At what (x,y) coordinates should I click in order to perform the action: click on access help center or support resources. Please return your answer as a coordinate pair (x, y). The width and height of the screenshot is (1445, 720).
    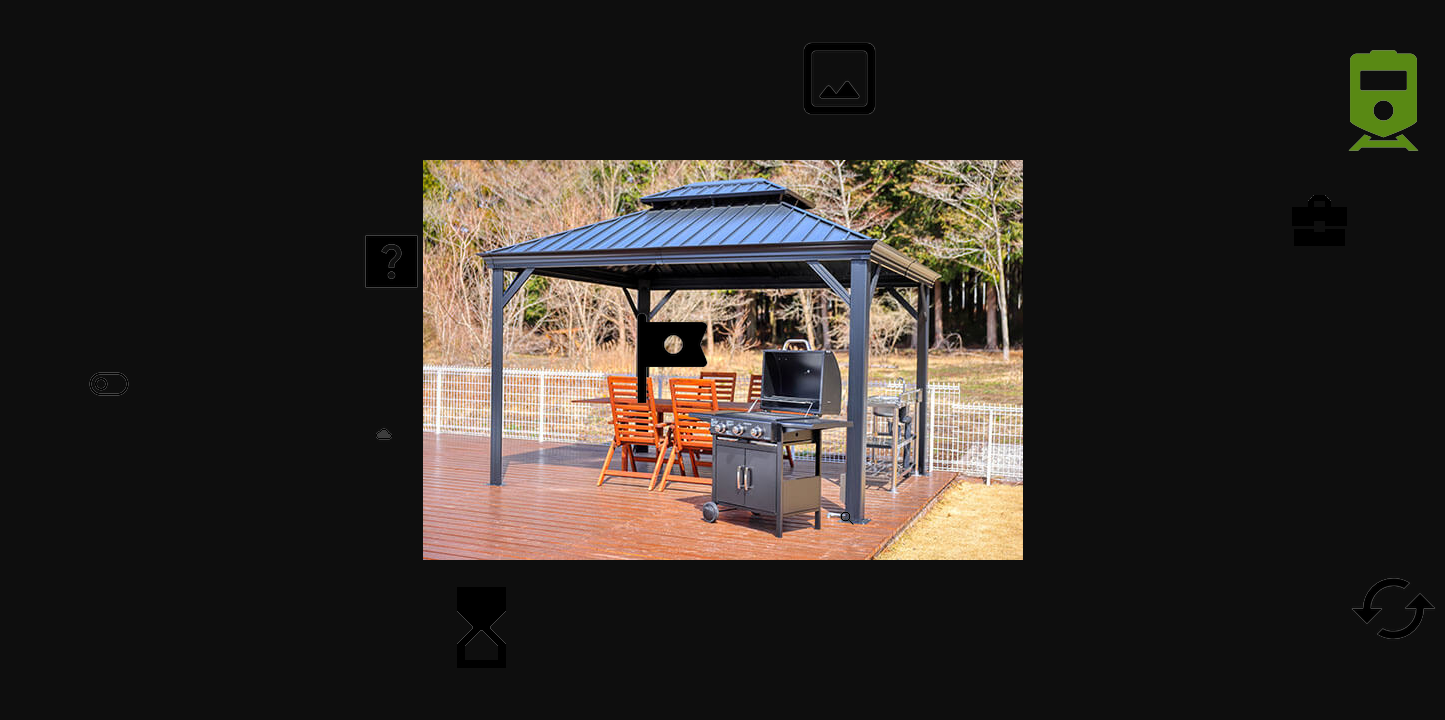
    Looking at the image, I should click on (391, 261).